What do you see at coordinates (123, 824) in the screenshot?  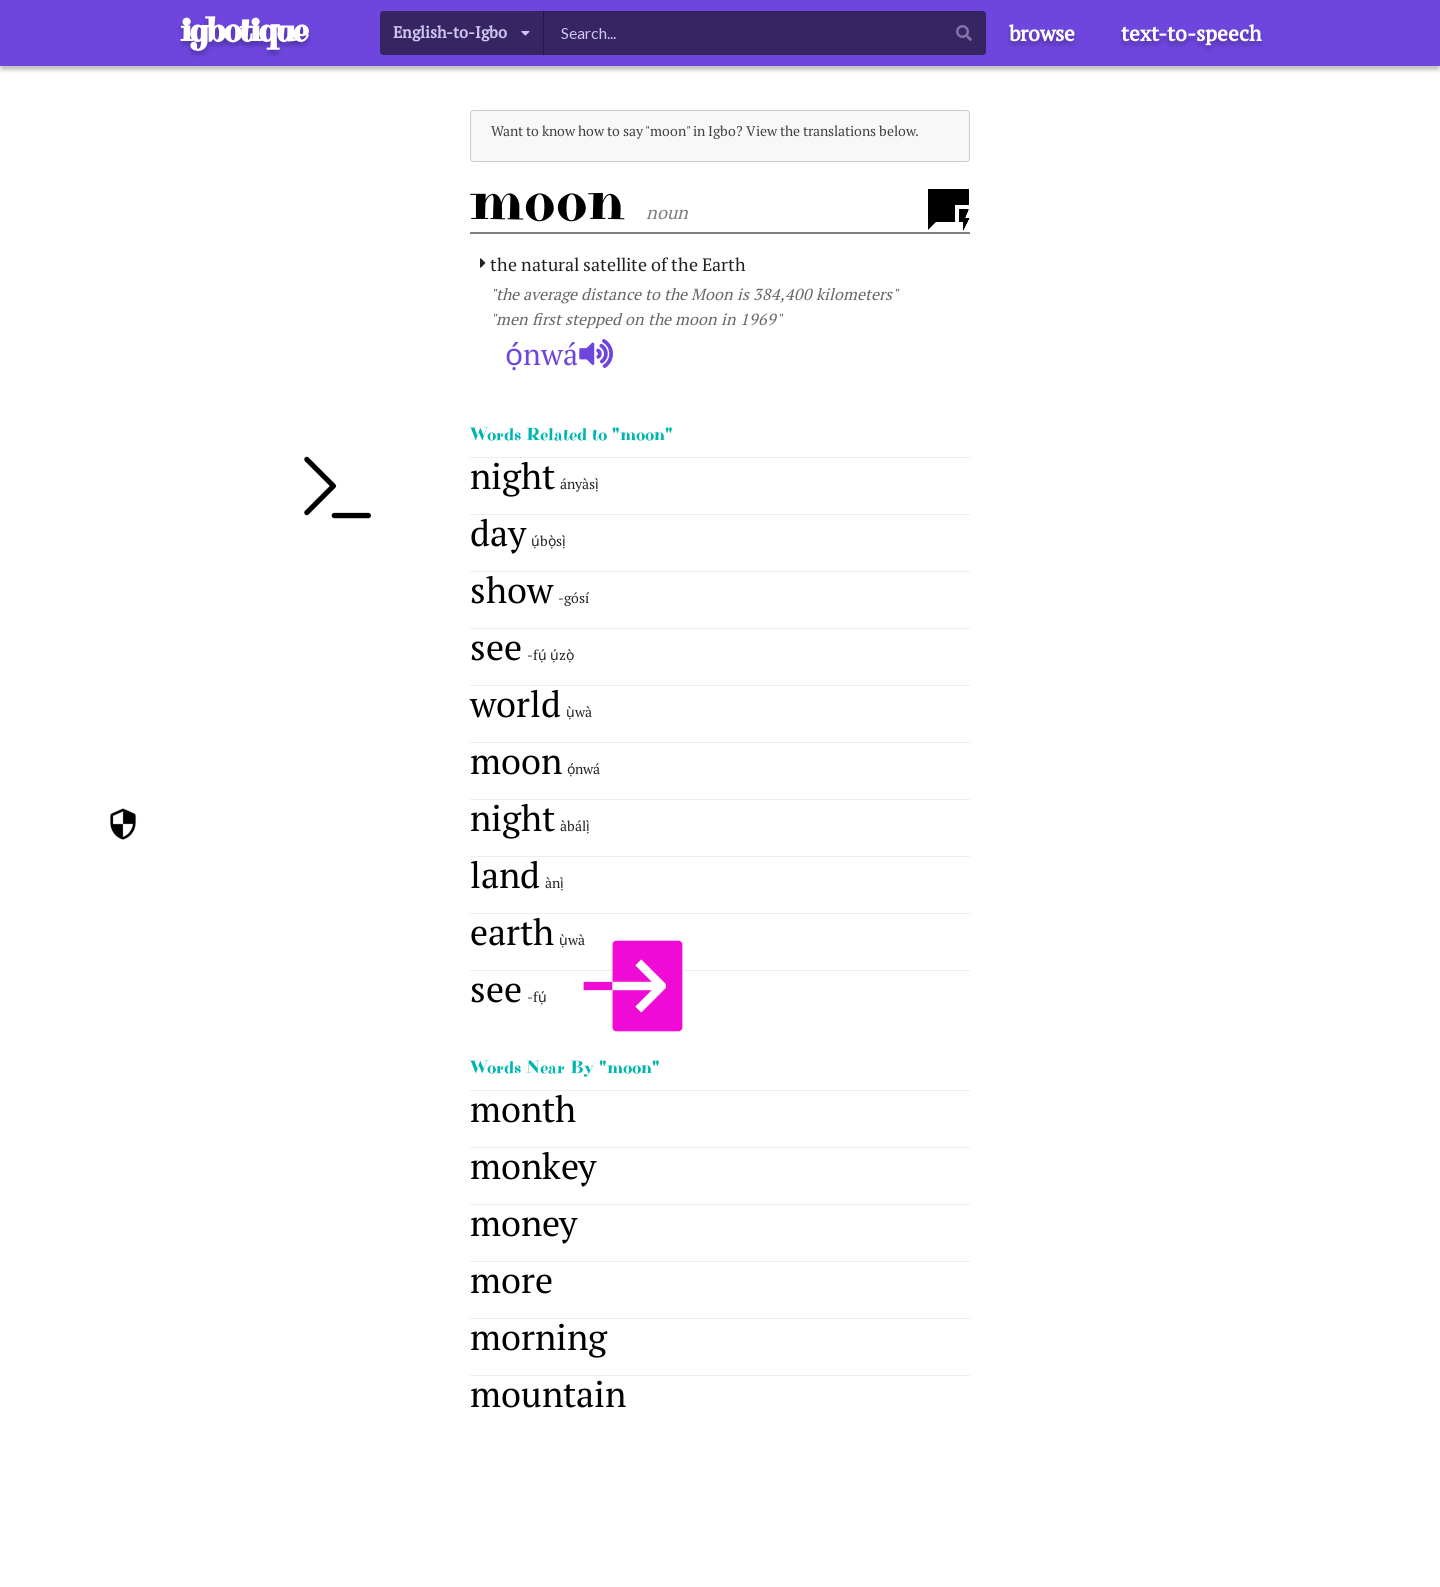 I see `access security settings` at bounding box center [123, 824].